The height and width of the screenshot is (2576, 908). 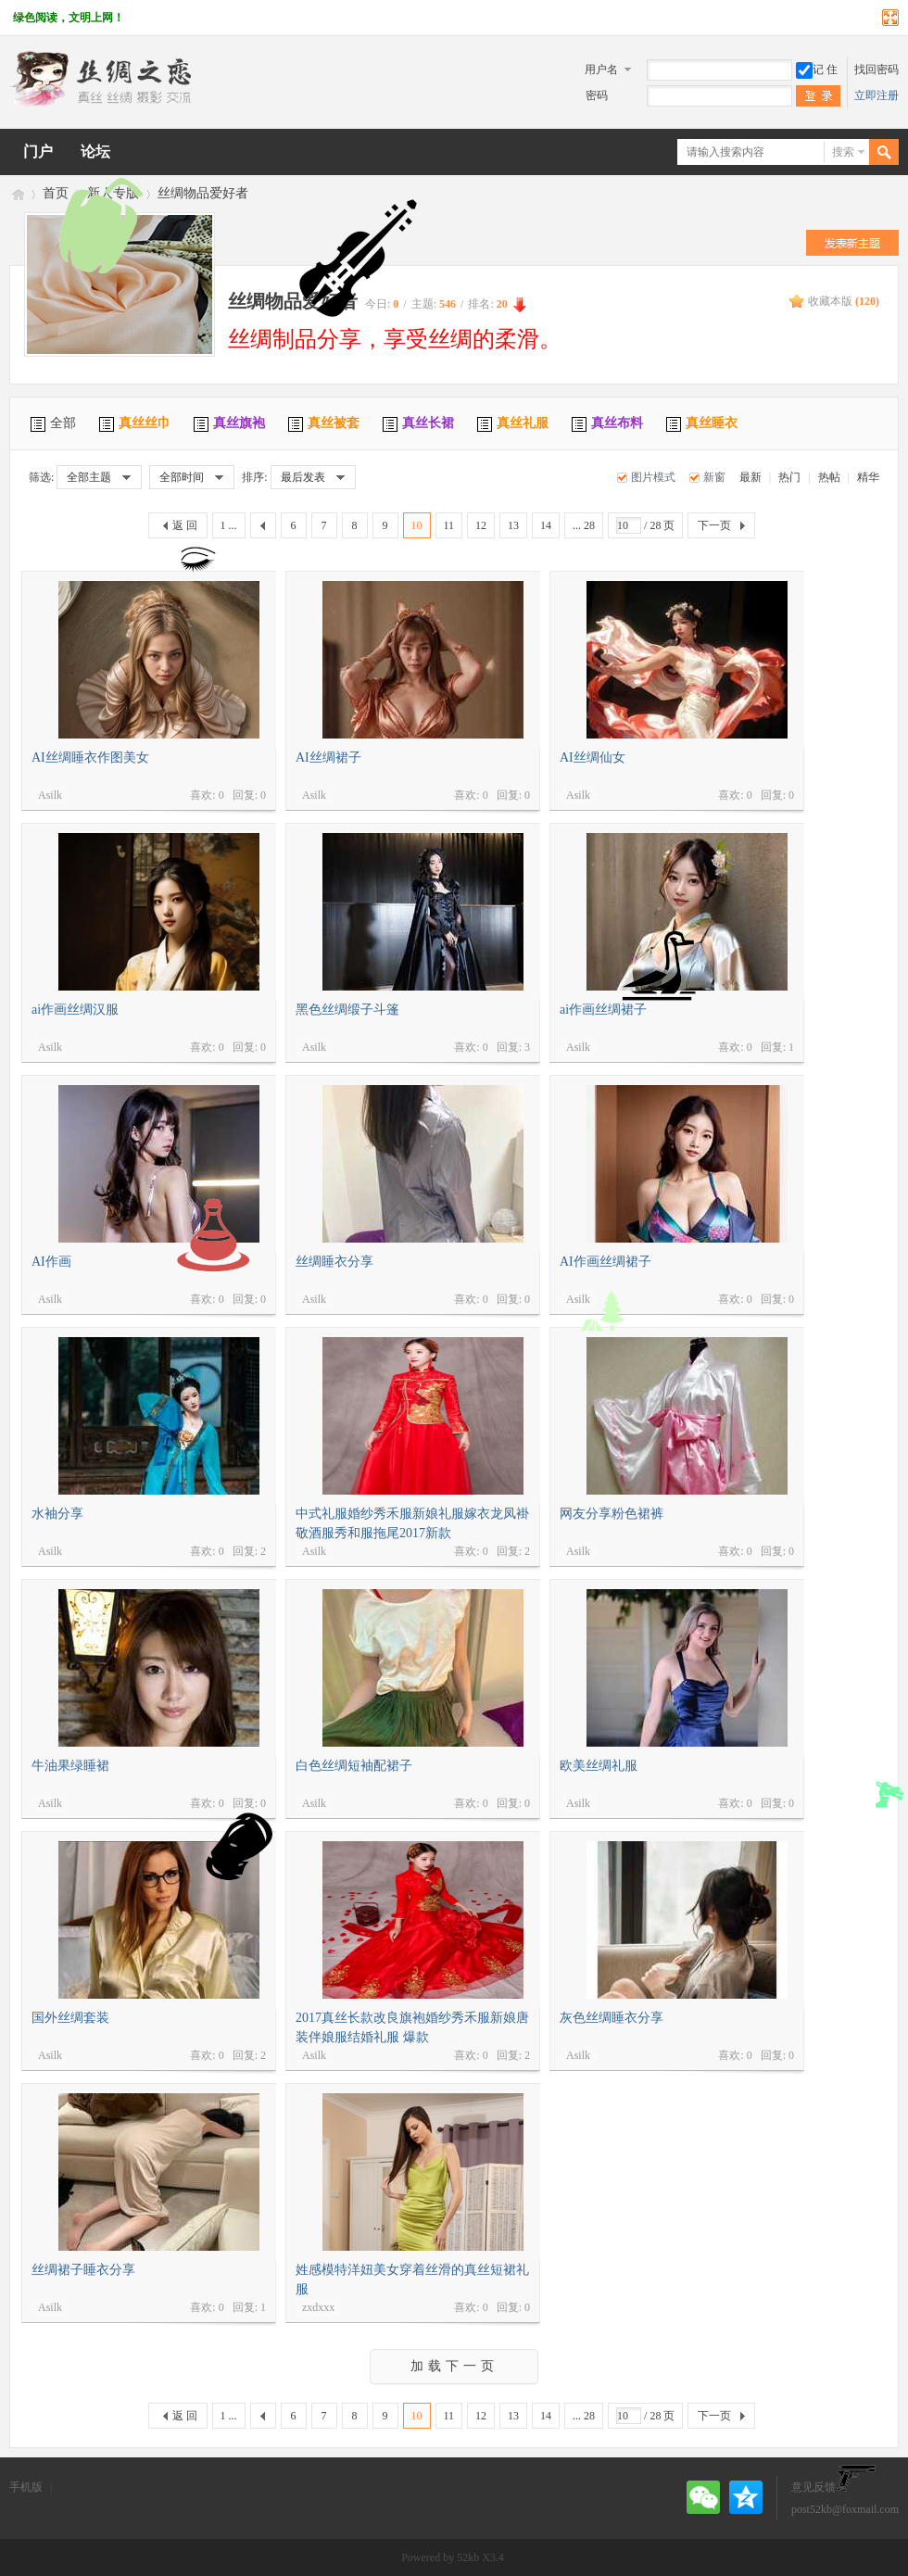 What do you see at coordinates (213, 1235) in the screenshot?
I see `use a potion item from inventory` at bounding box center [213, 1235].